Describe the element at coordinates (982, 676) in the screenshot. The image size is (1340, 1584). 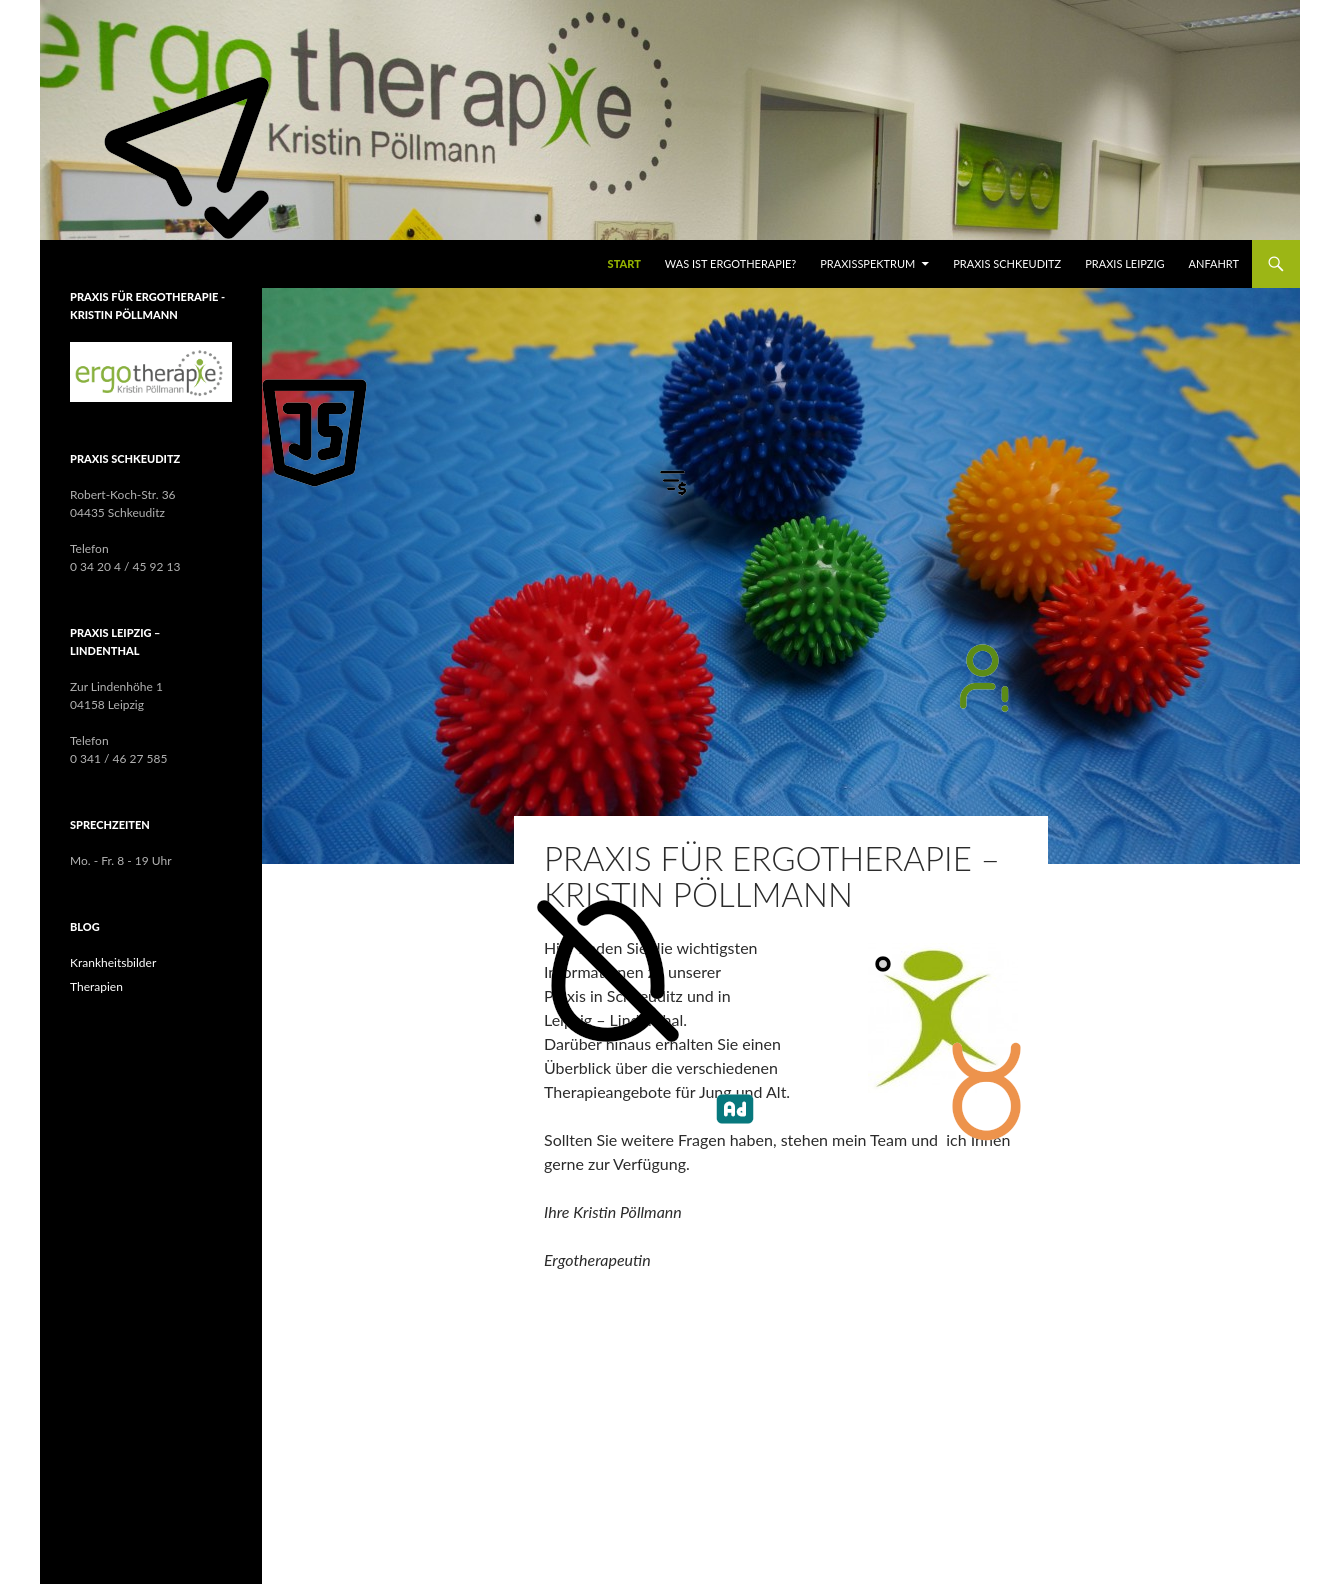
I see `user account requires attention` at that location.